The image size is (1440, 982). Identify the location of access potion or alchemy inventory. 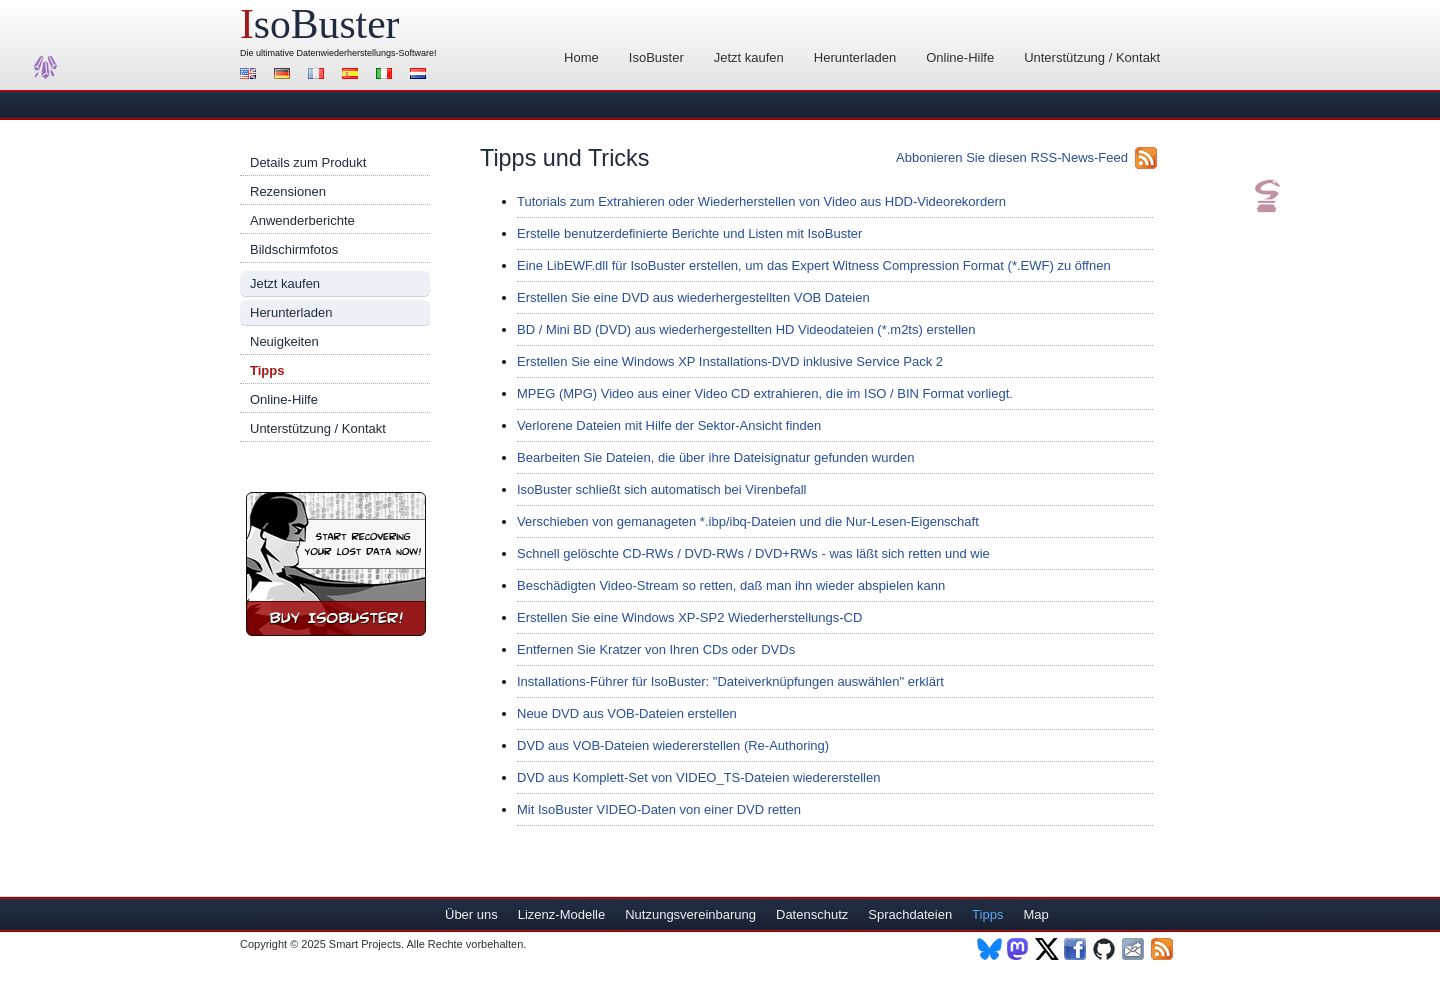
(1266, 195).